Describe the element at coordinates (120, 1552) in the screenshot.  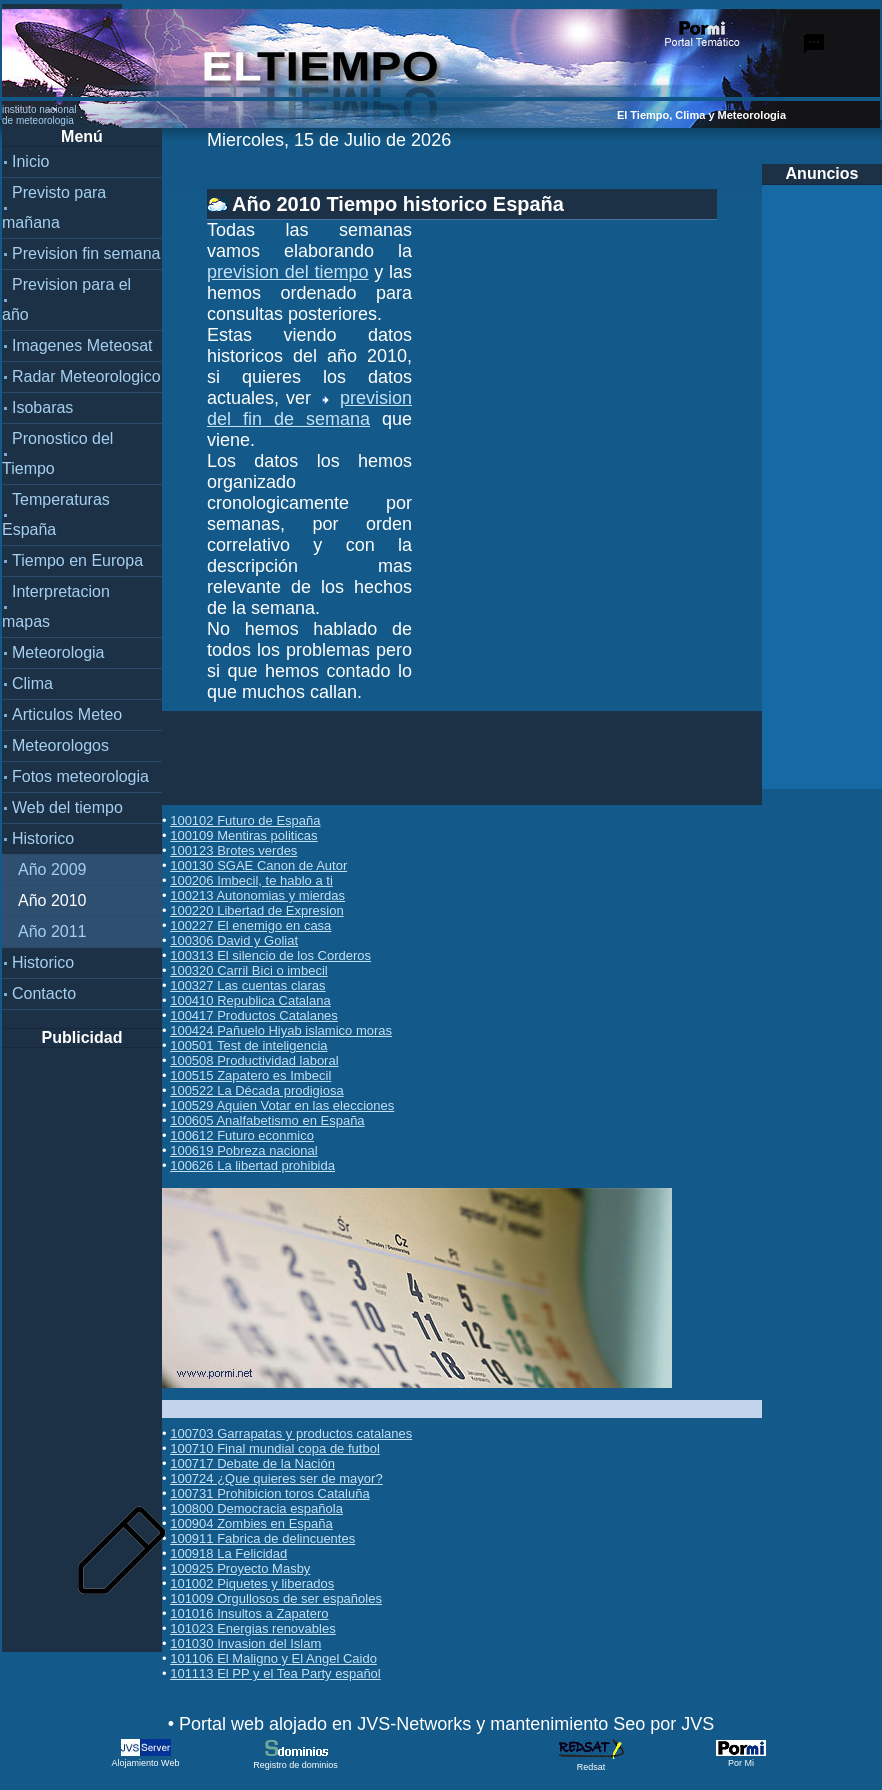
I see `edit content or text` at that location.